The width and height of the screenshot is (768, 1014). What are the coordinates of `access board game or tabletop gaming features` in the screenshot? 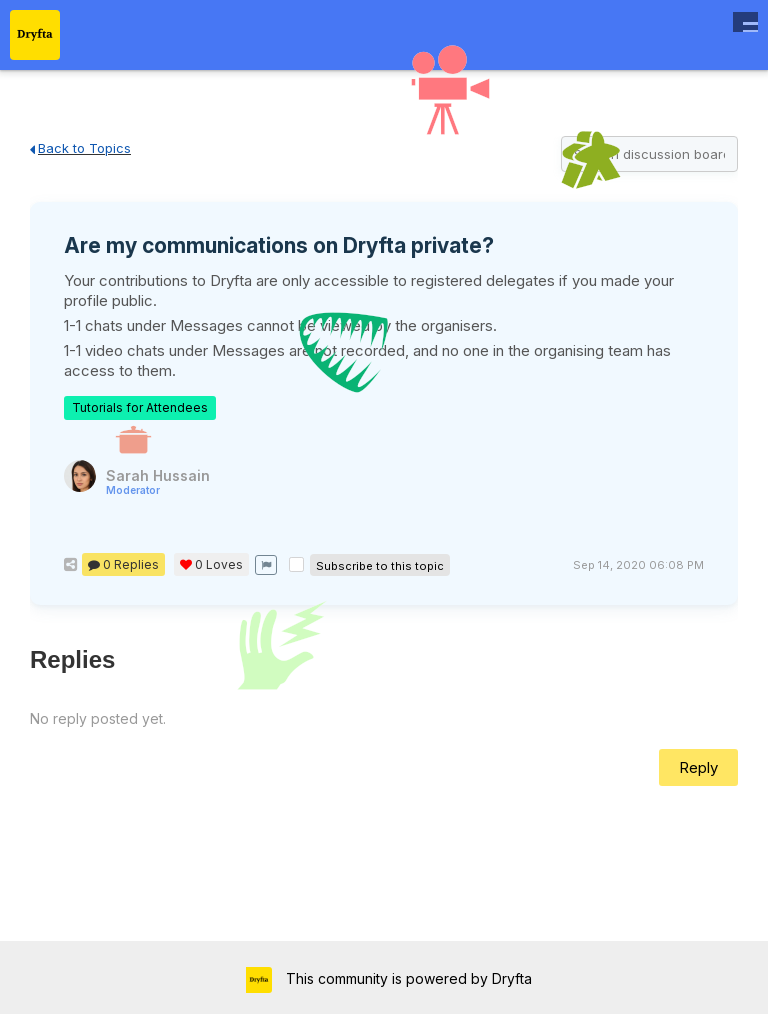 It's located at (591, 160).